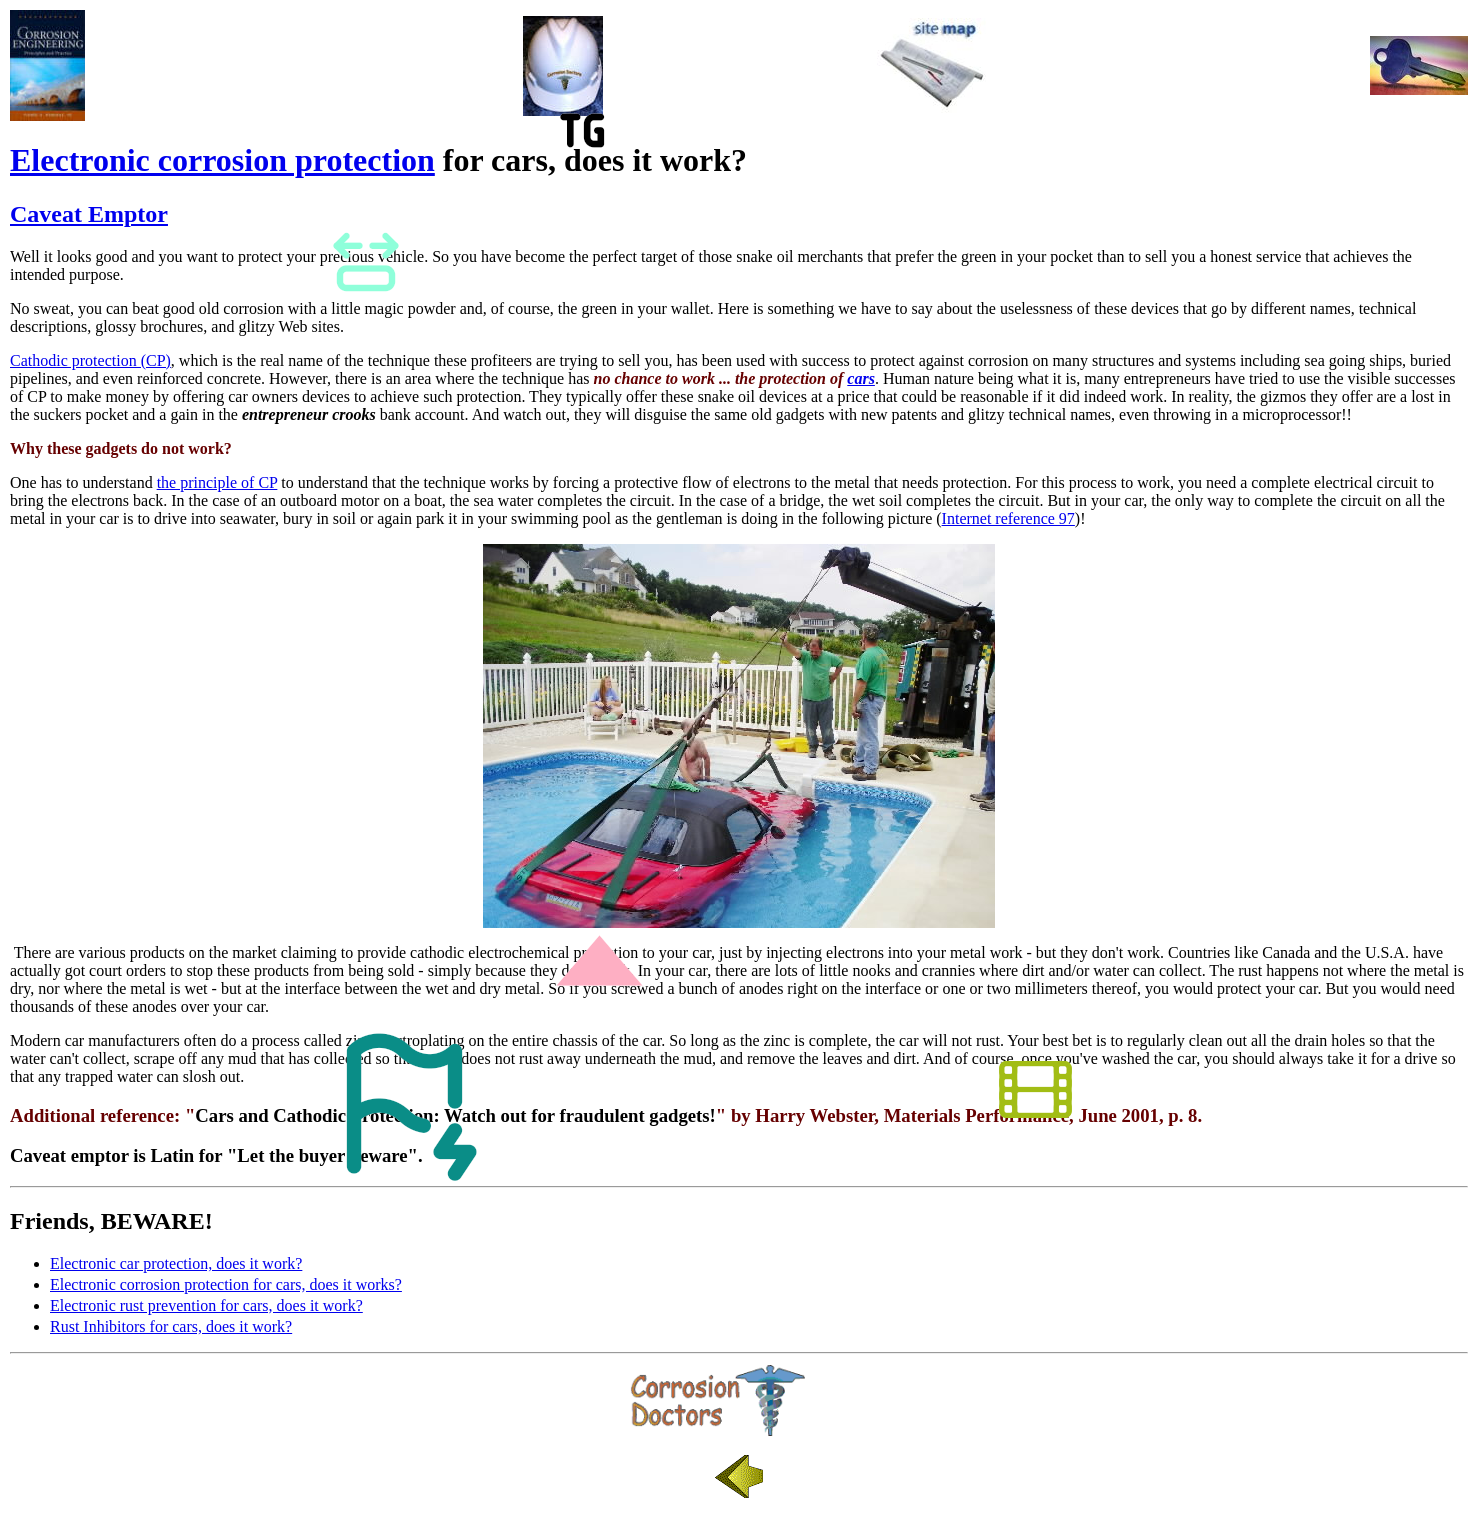 The image size is (1478, 1514). What do you see at coordinates (1035, 1089) in the screenshot?
I see `access video or film content` at bounding box center [1035, 1089].